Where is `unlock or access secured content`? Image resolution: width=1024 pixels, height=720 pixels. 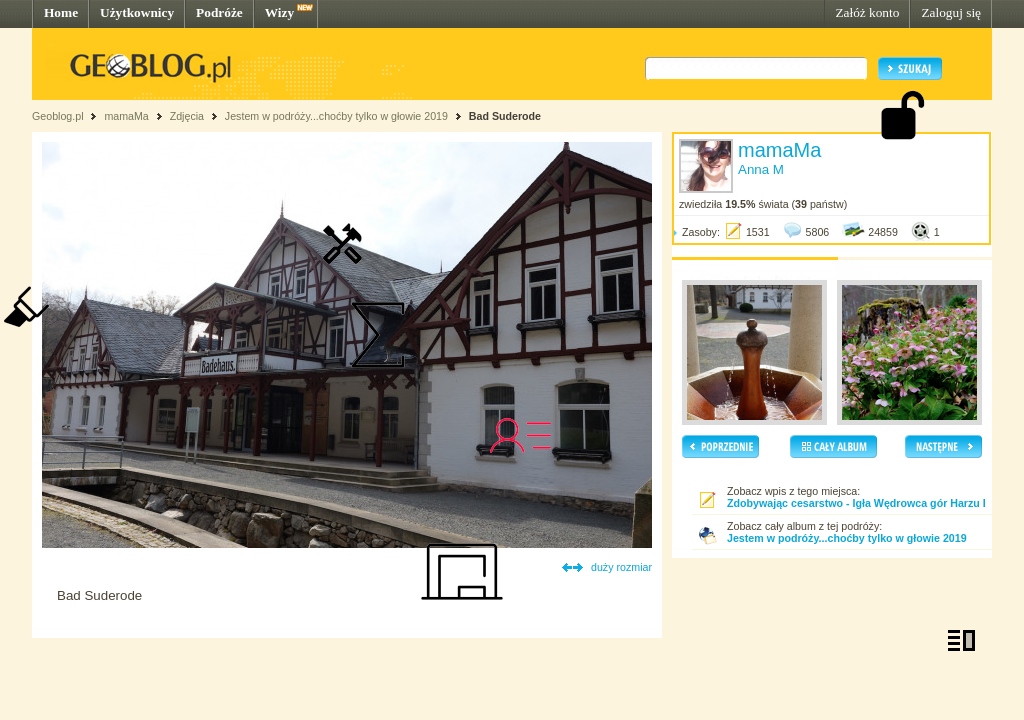 unlock or access secured content is located at coordinates (898, 116).